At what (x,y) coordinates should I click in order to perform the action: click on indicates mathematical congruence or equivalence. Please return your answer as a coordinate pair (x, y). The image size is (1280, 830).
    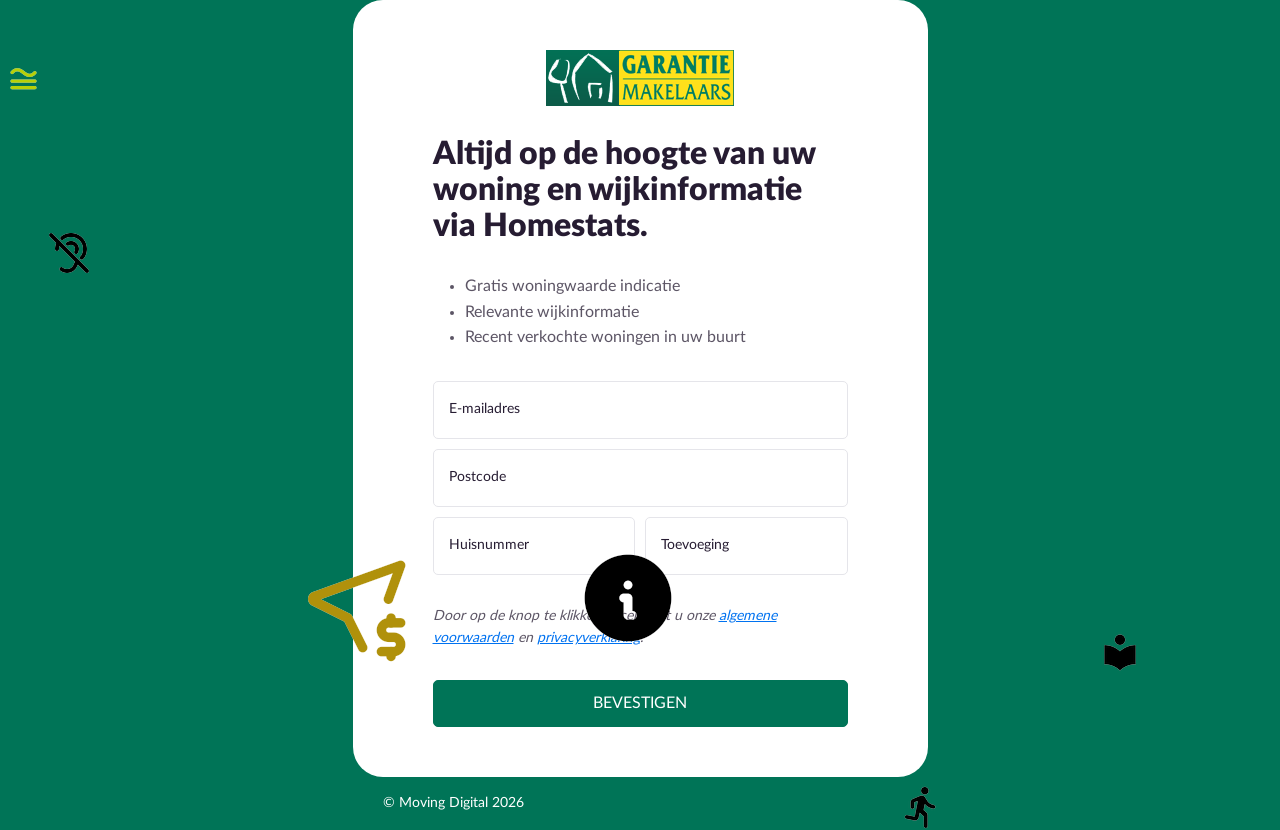
    Looking at the image, I should click on (23, 79).